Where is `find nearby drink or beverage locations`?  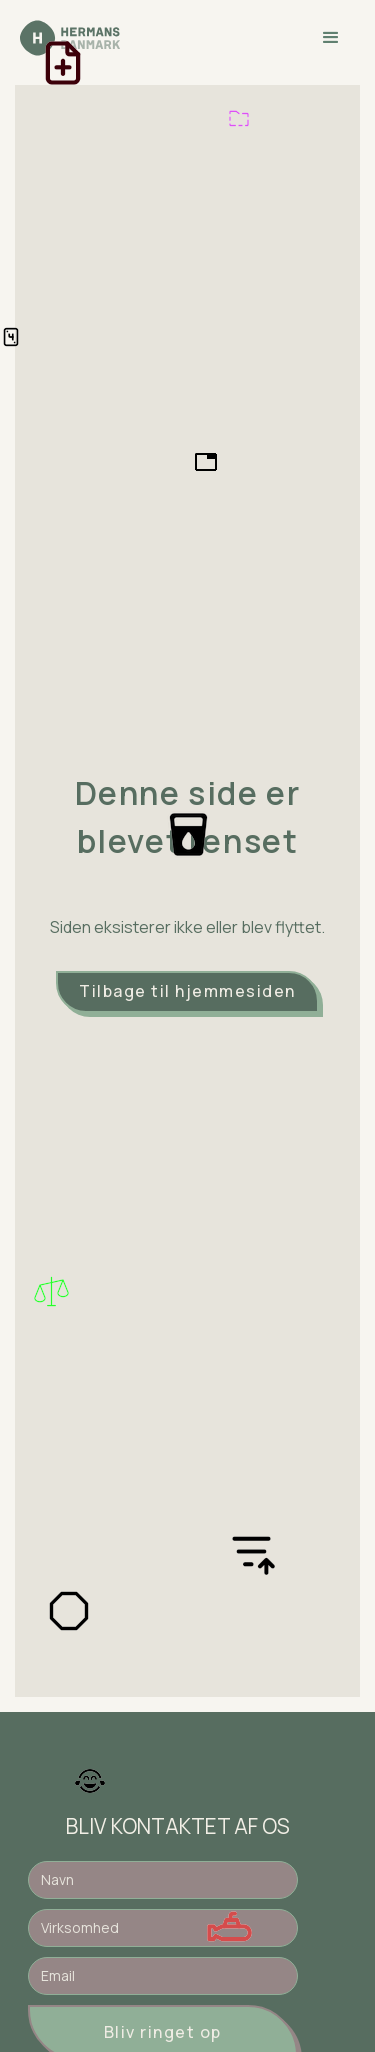
find nearby drink or beverage locations is located at coordinates (188, 834).